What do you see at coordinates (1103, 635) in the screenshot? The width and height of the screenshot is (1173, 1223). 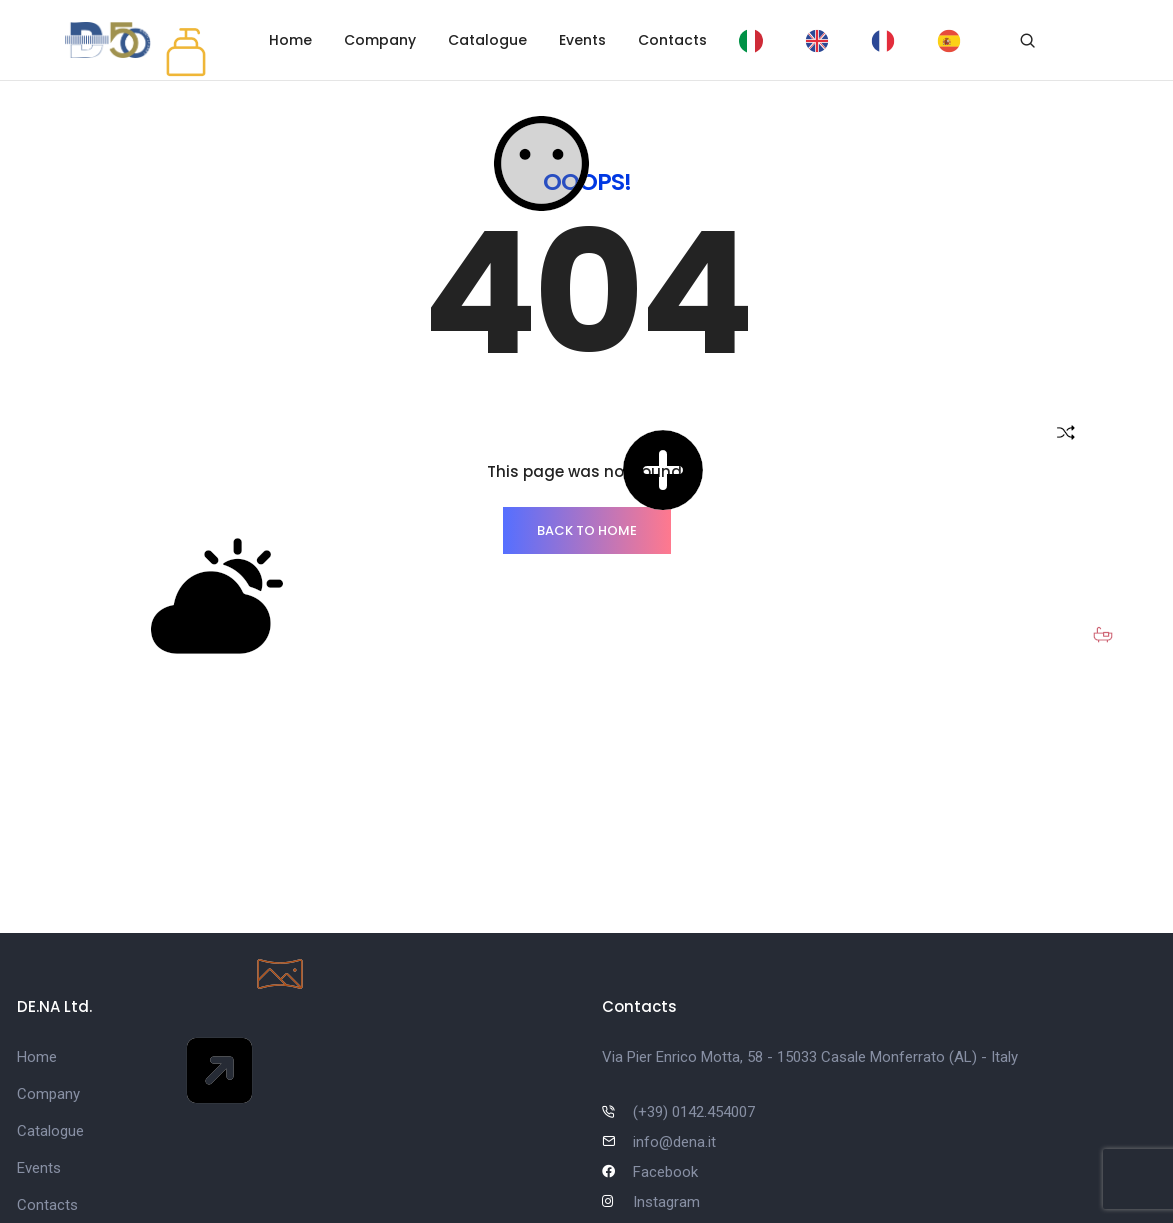 I see `indicates bathroom amenities available` at bounding box center [1103, 635].